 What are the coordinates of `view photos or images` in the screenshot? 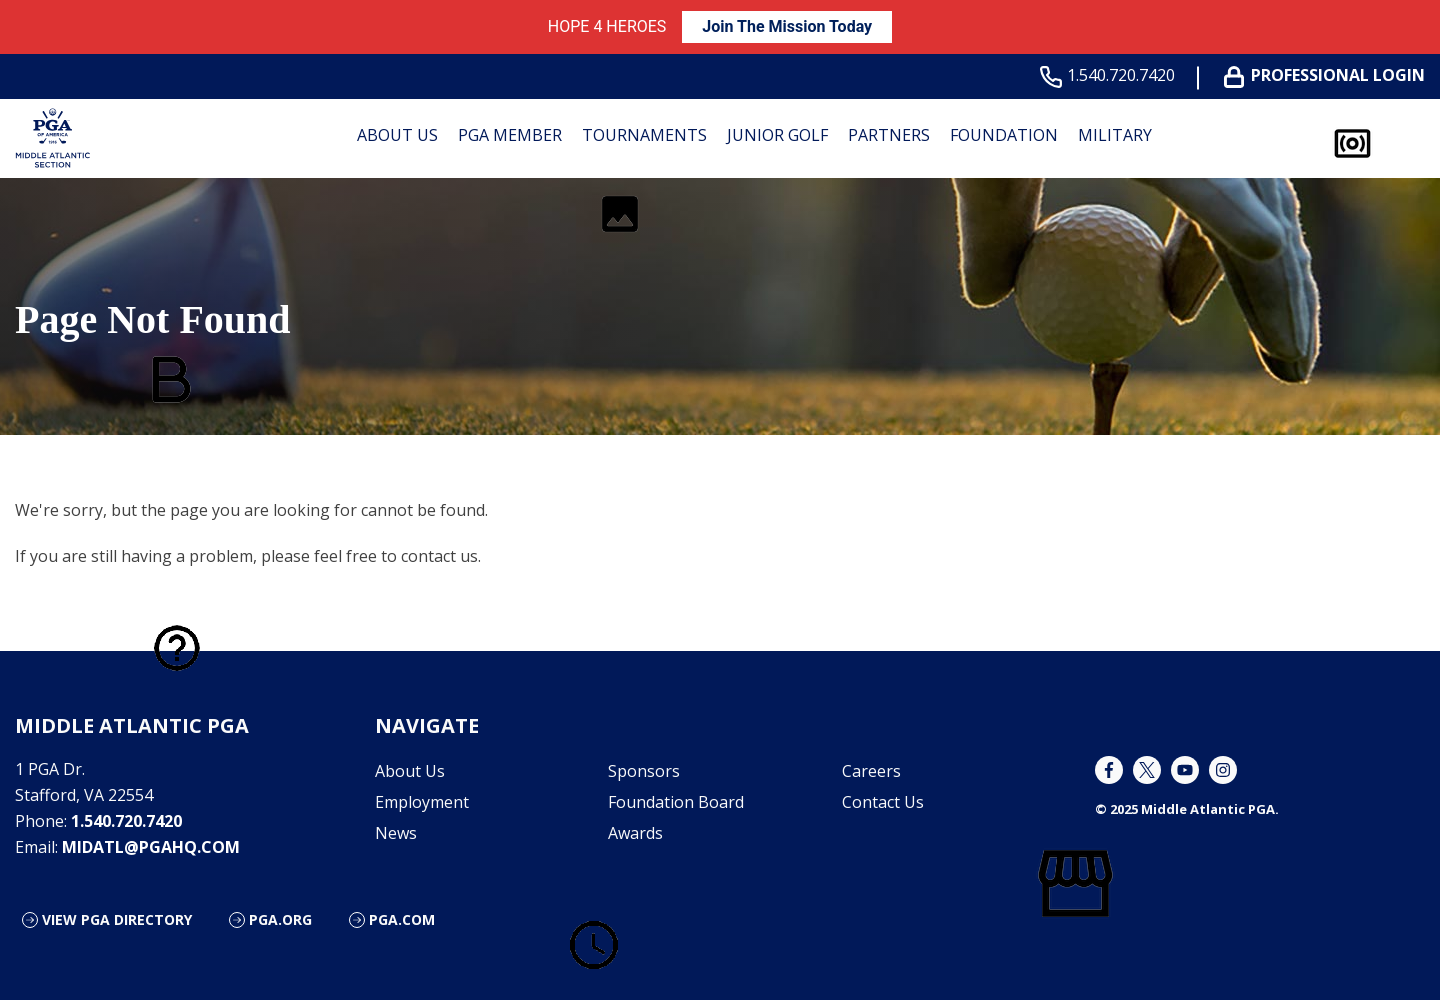 It's located at (620, 214).